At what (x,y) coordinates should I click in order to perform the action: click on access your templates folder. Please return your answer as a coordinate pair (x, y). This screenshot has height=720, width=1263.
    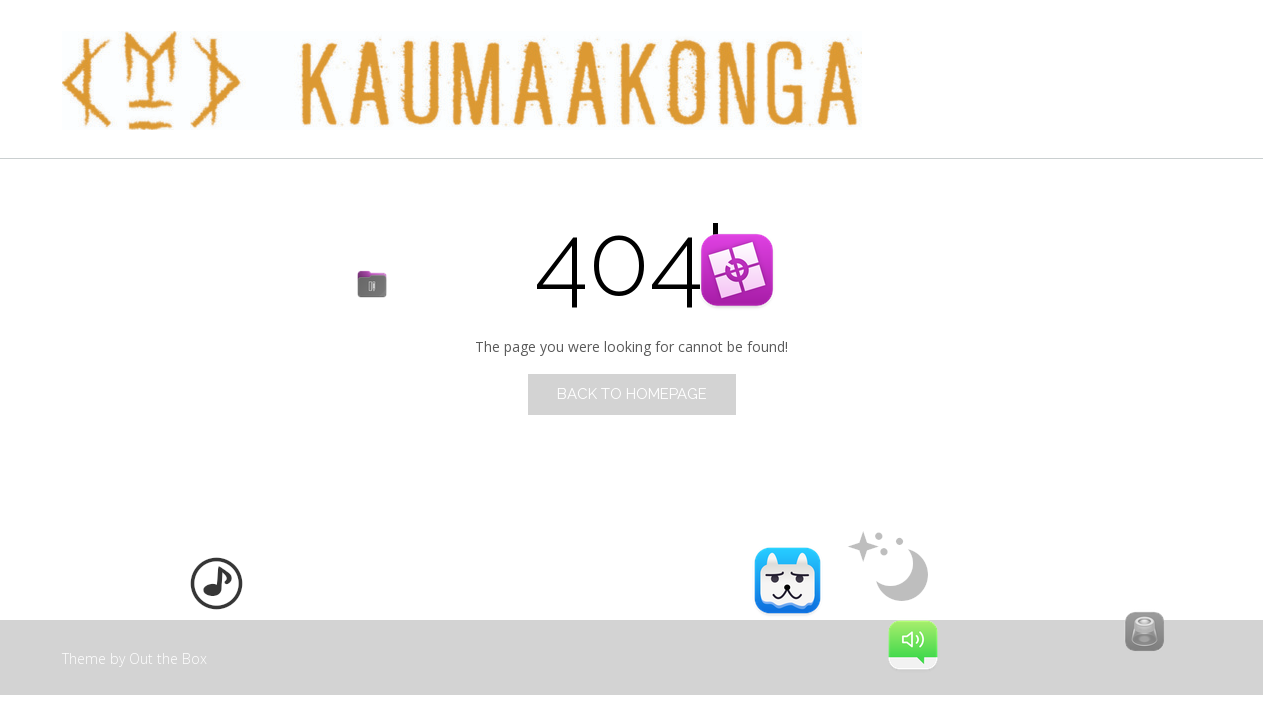
    Looking at the image, I should click on (372, 284).